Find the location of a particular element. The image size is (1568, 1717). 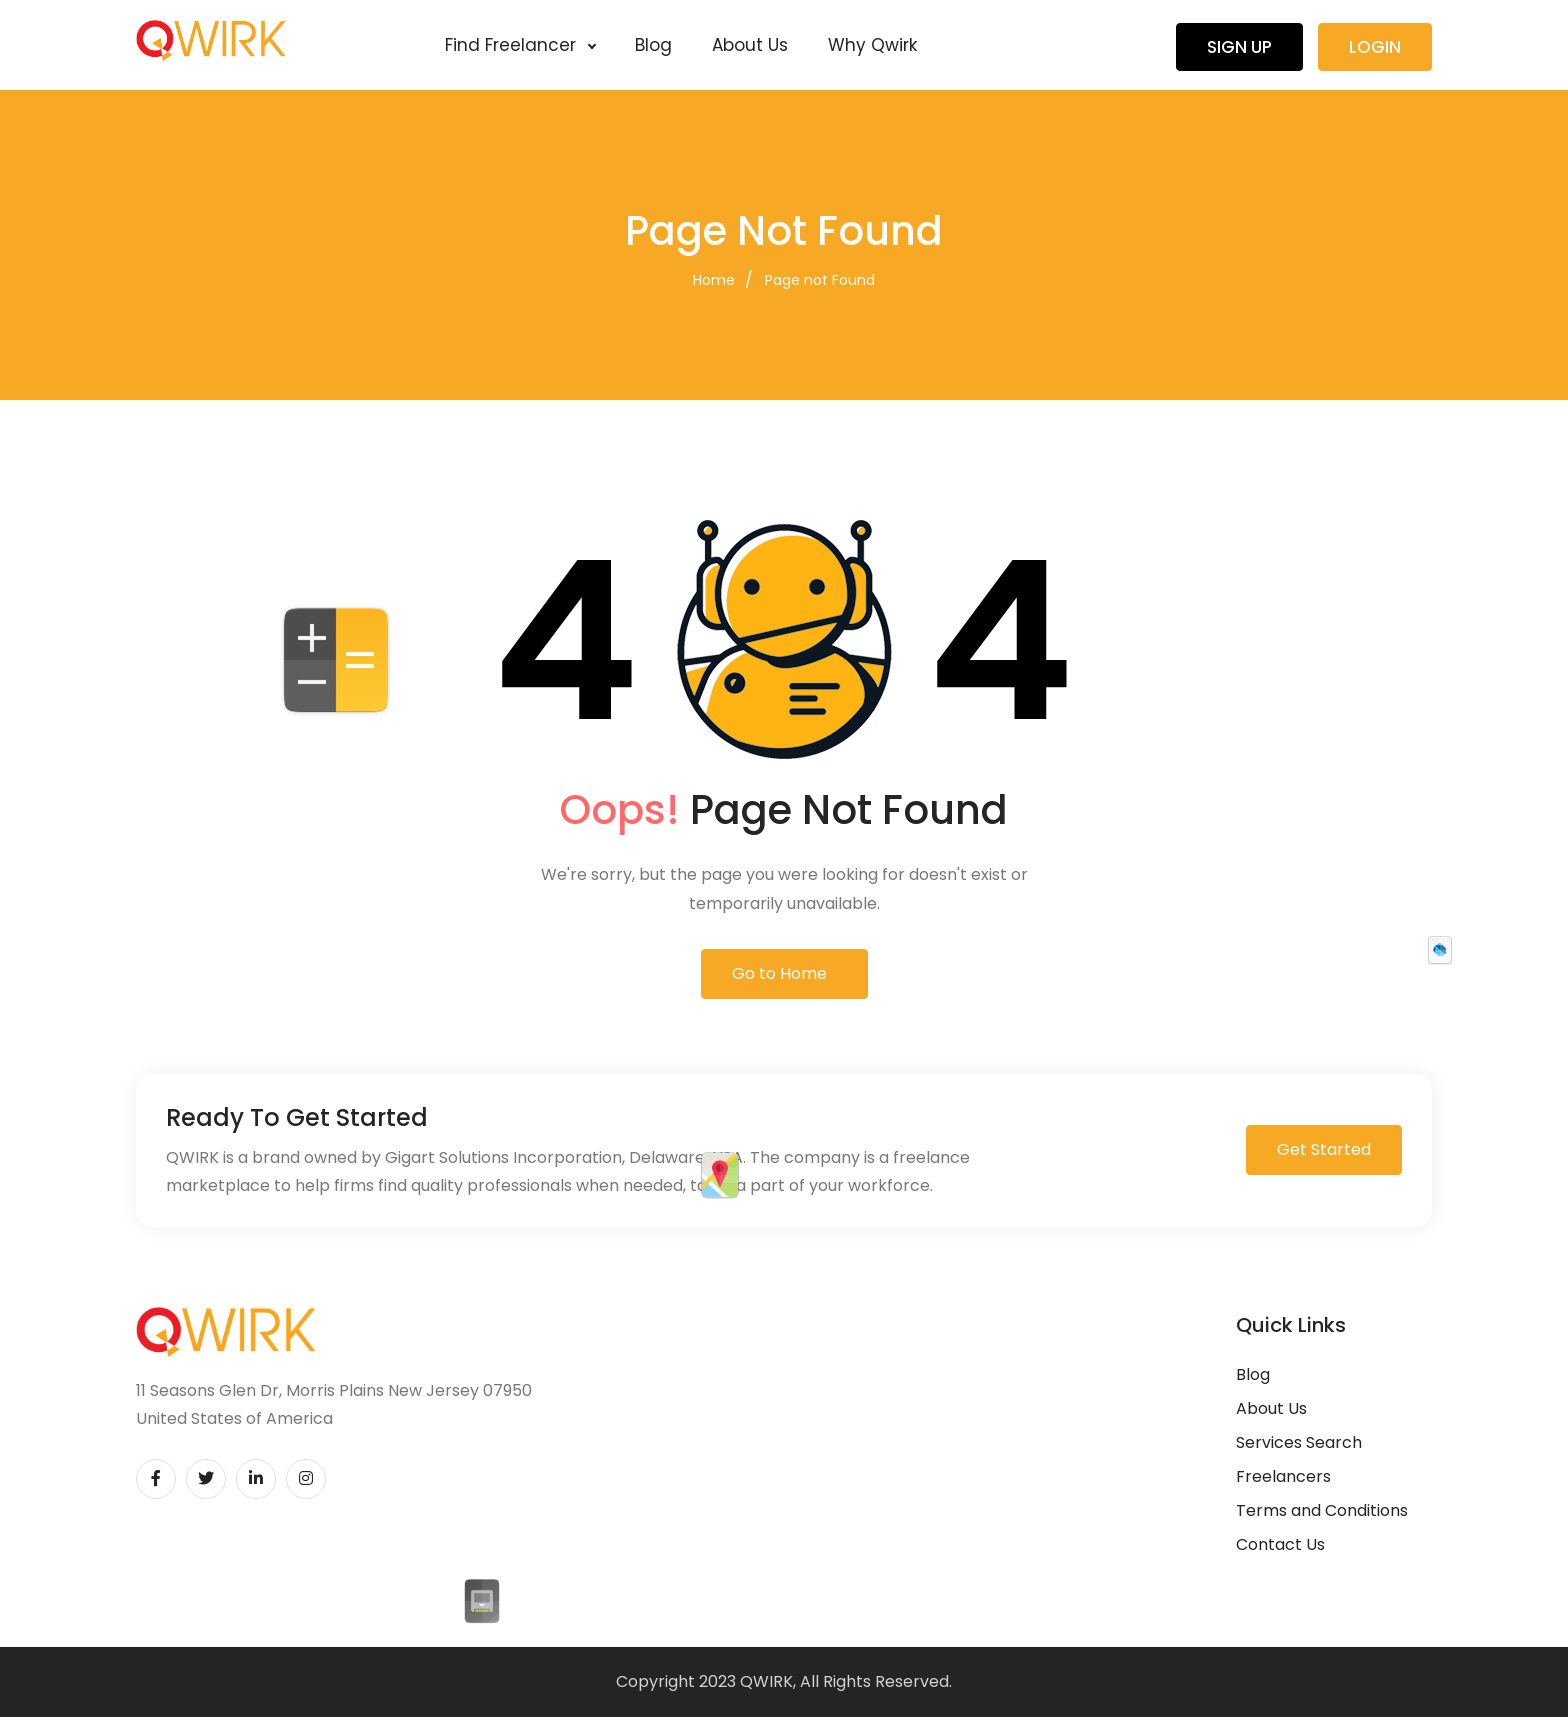

geo+json file containing geographic data is located at coordinates (720, 1175).